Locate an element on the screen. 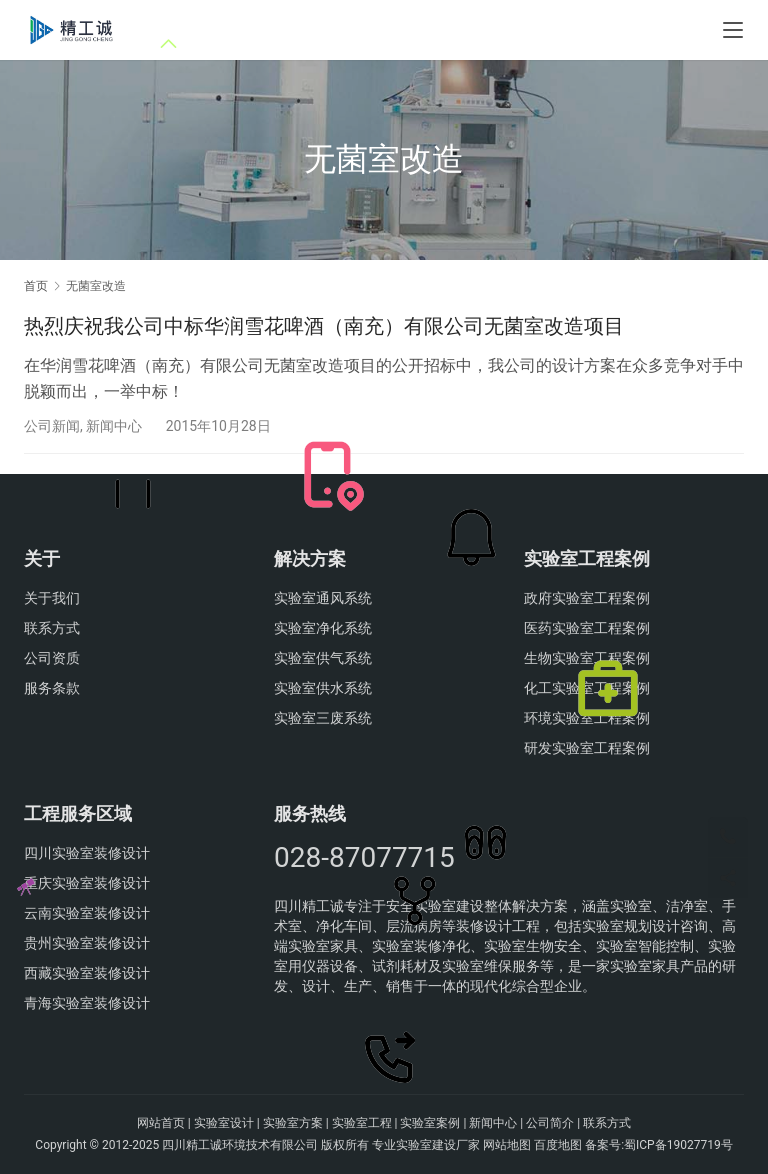 Image resolution: width=768 pixels, height=1174 pixels. view device location on map is located at coordinates (327, 474).